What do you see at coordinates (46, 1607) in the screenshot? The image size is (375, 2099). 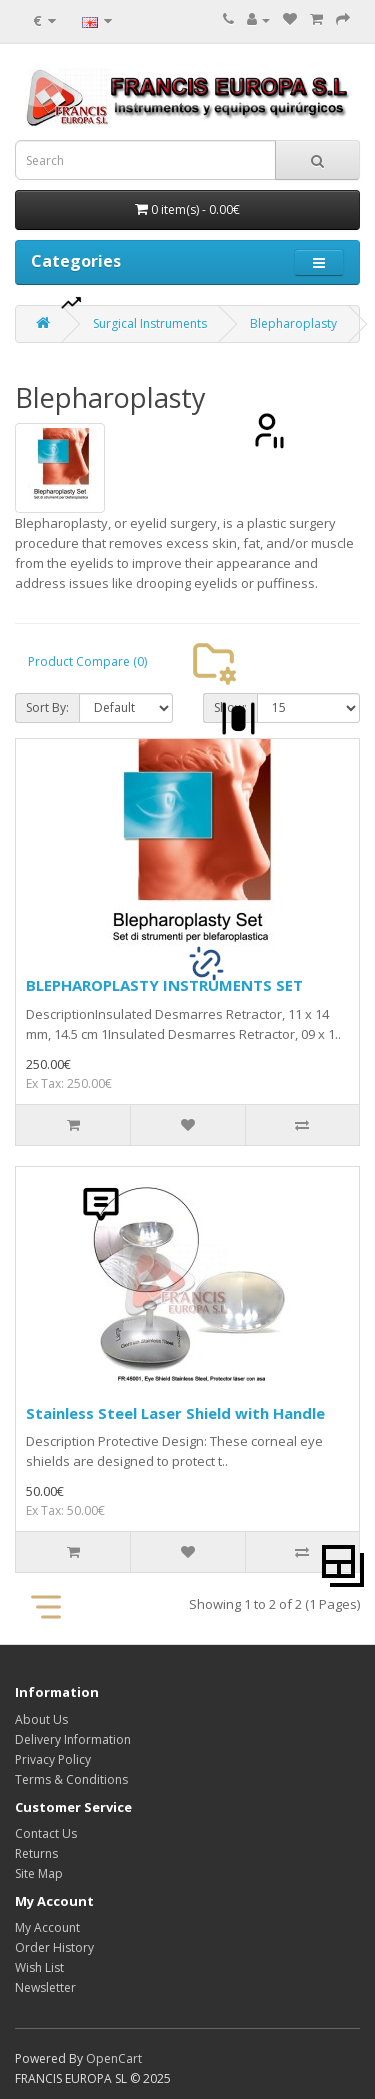 I see `open navigation menu` at bounding box center [46, 1607].